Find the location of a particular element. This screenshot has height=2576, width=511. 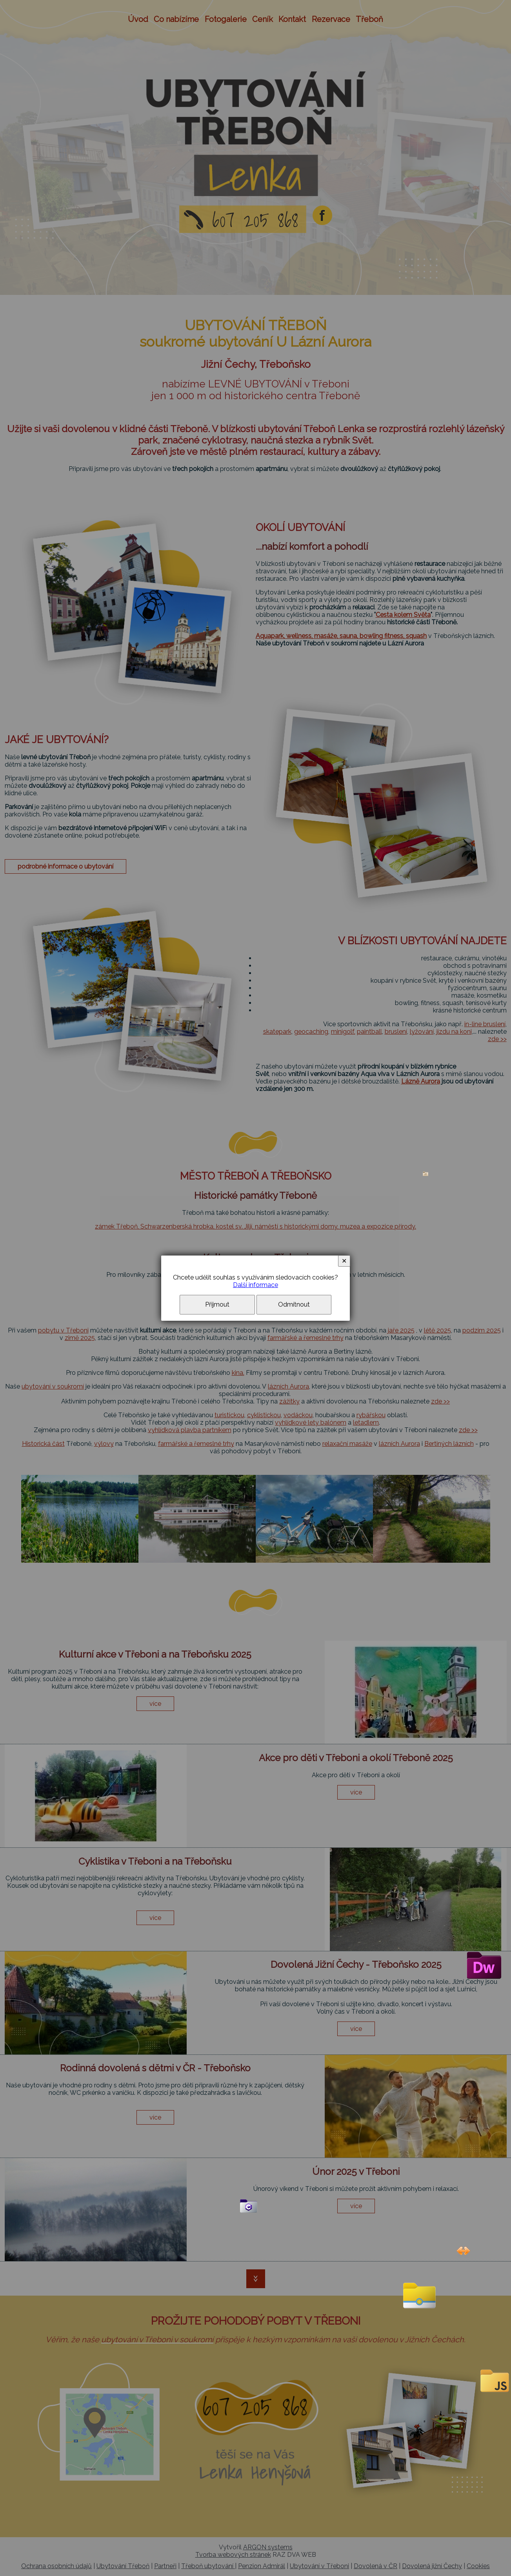

folder containing pokémon park ball game files is located at coordinates (419, 2296).